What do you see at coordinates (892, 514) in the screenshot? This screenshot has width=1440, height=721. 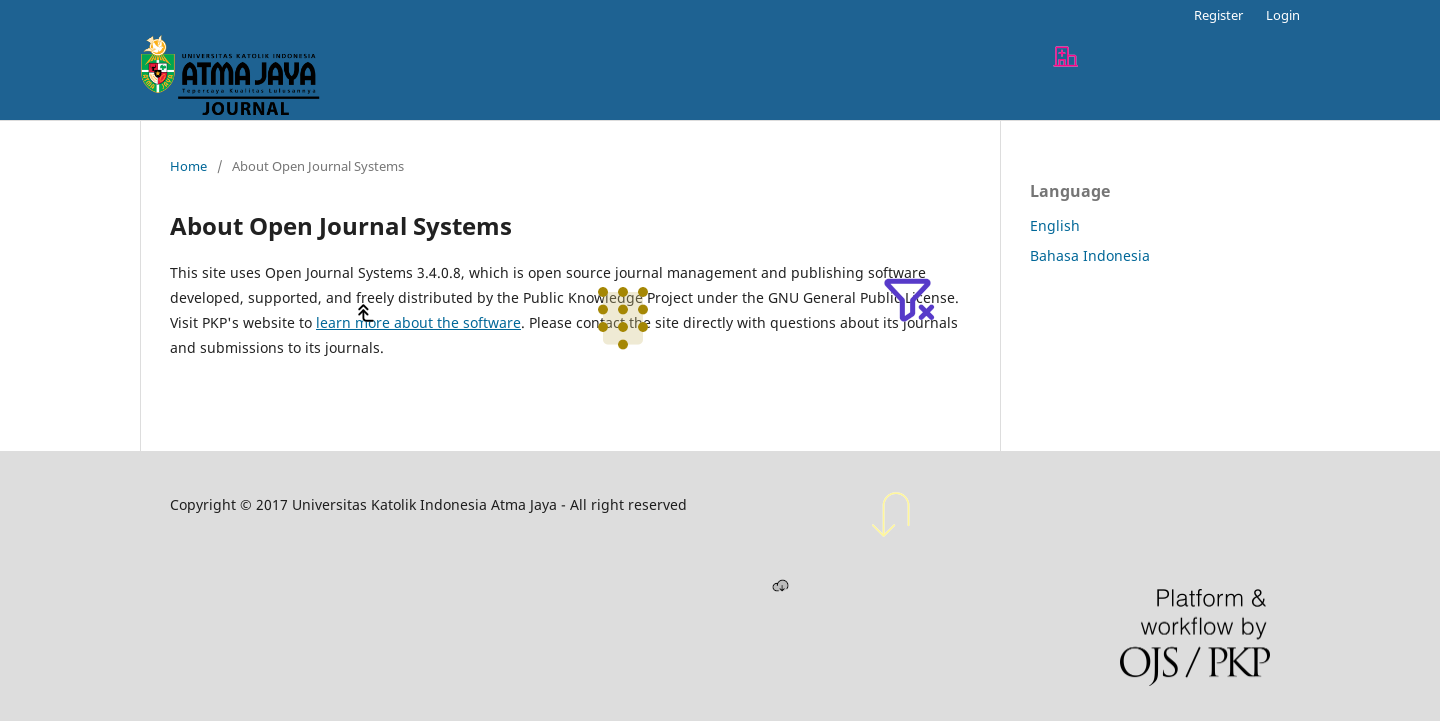 I see `undo or go back to previous state` at bounding box center [892, 514].